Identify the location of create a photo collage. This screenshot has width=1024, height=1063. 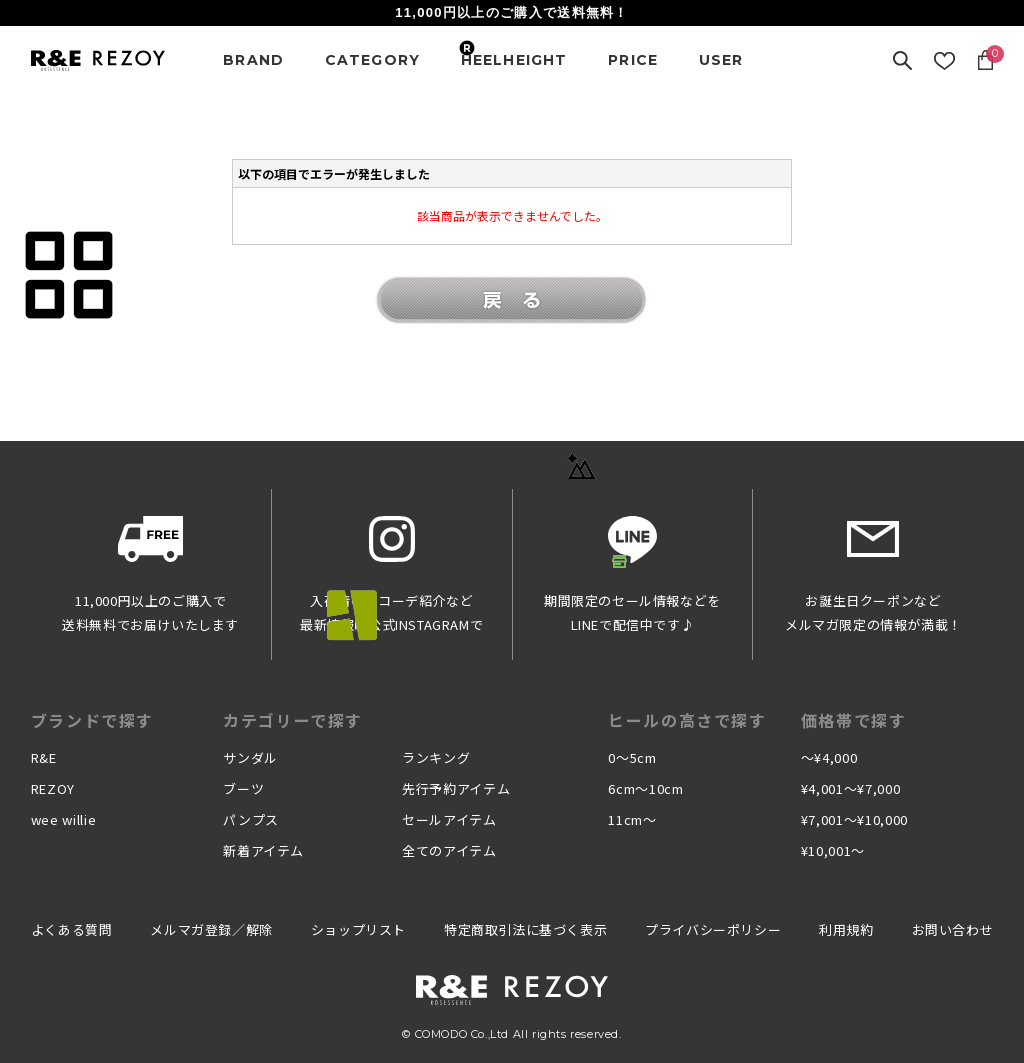
(352, 615).